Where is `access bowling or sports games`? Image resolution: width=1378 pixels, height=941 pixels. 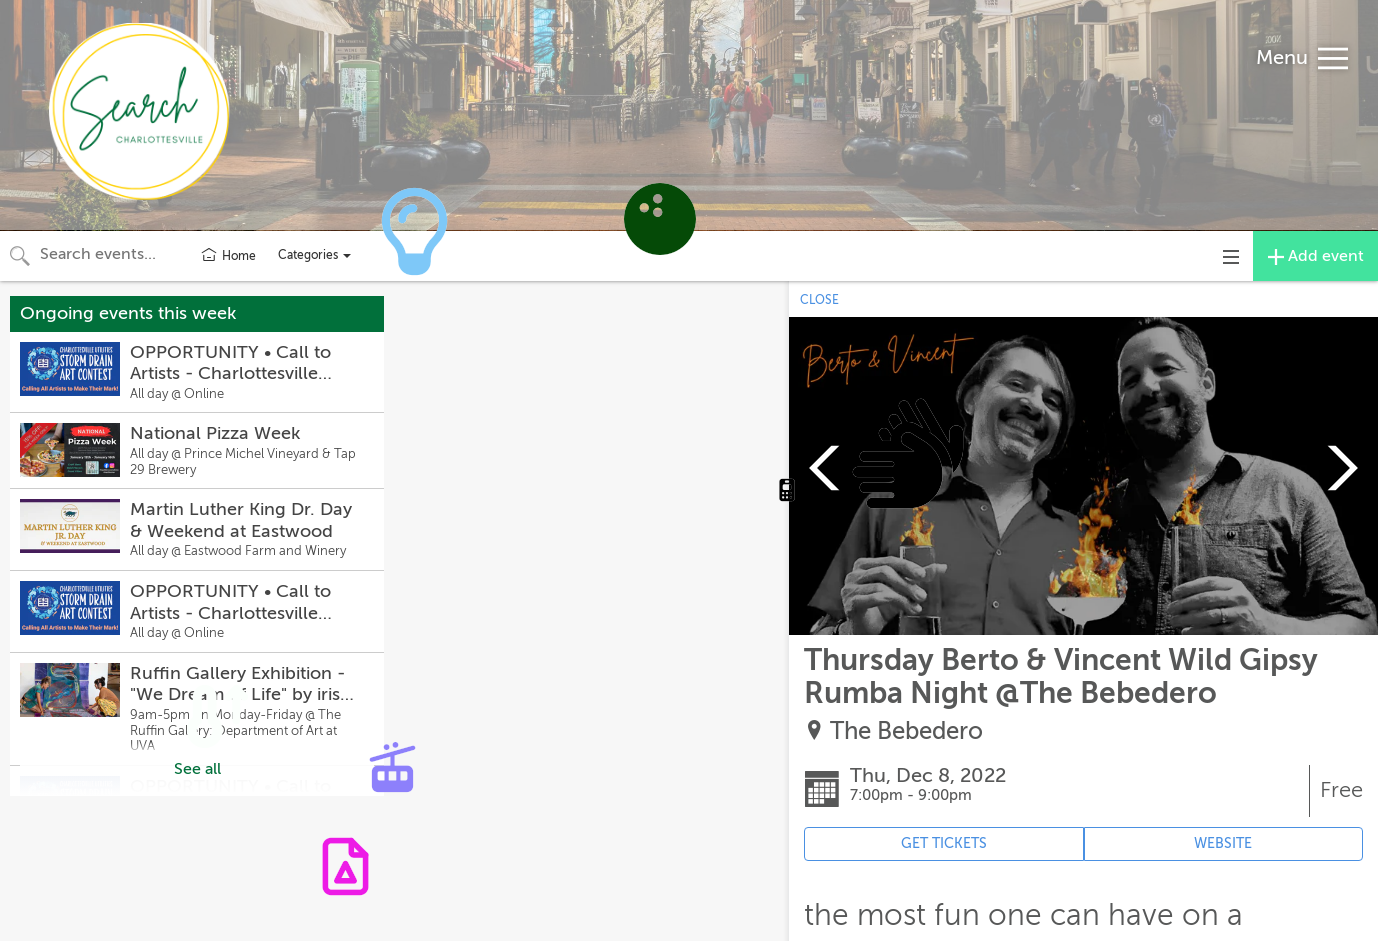 access bowling or sports games is located at coordinates (660, 219).